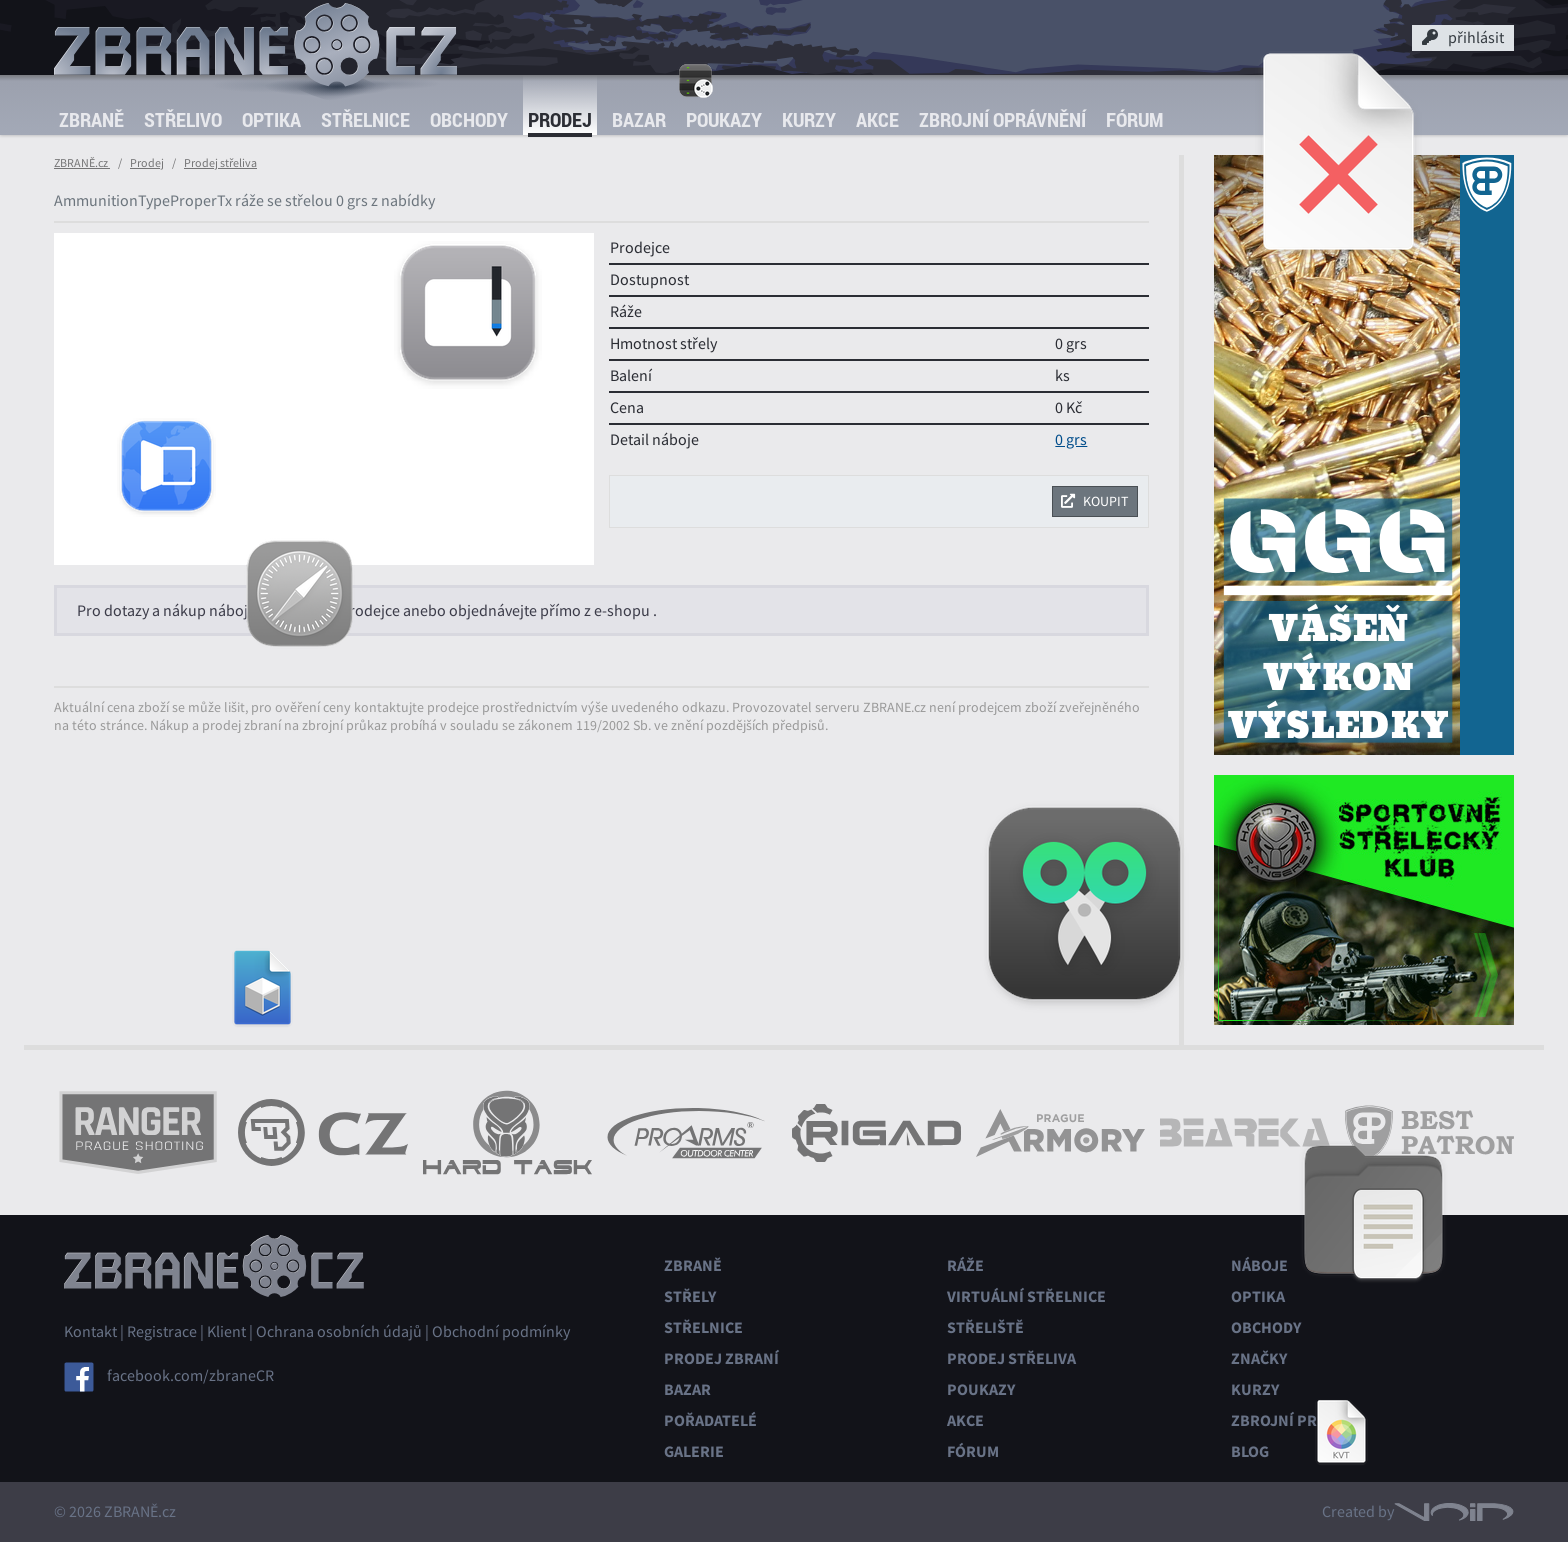  Describe the element at coordinates (166, 467) in the screenshot. I see `configure network proxy settings` at that location.